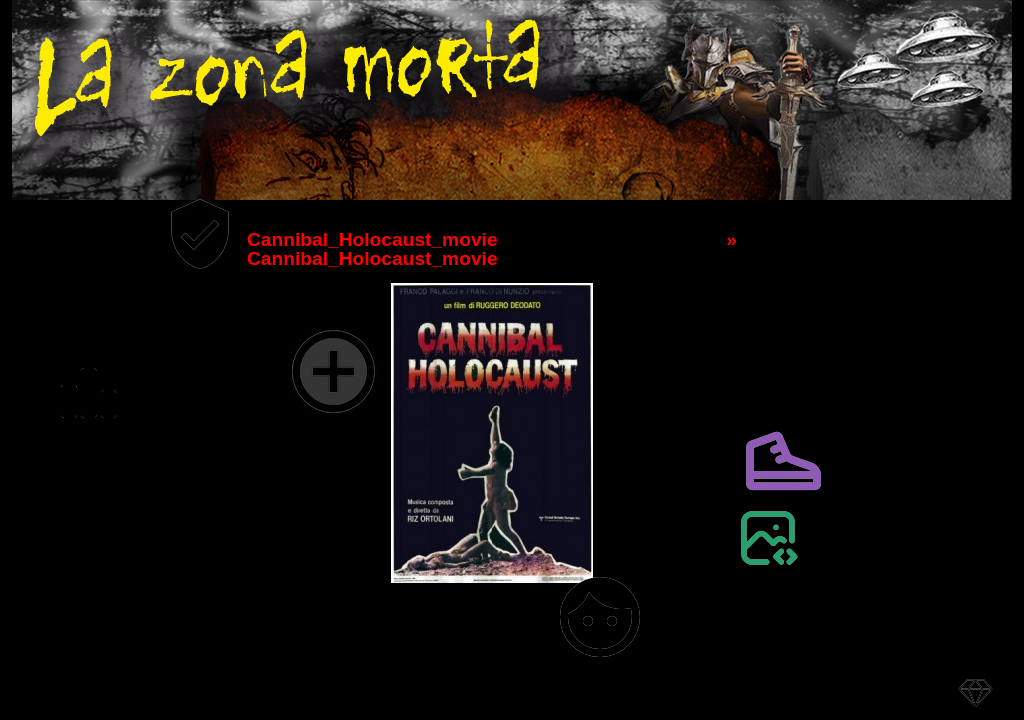  What do you see at coordinates (333, 371) in the screenshot?
I see `add a new item or element` at bounding box center [333, 371].